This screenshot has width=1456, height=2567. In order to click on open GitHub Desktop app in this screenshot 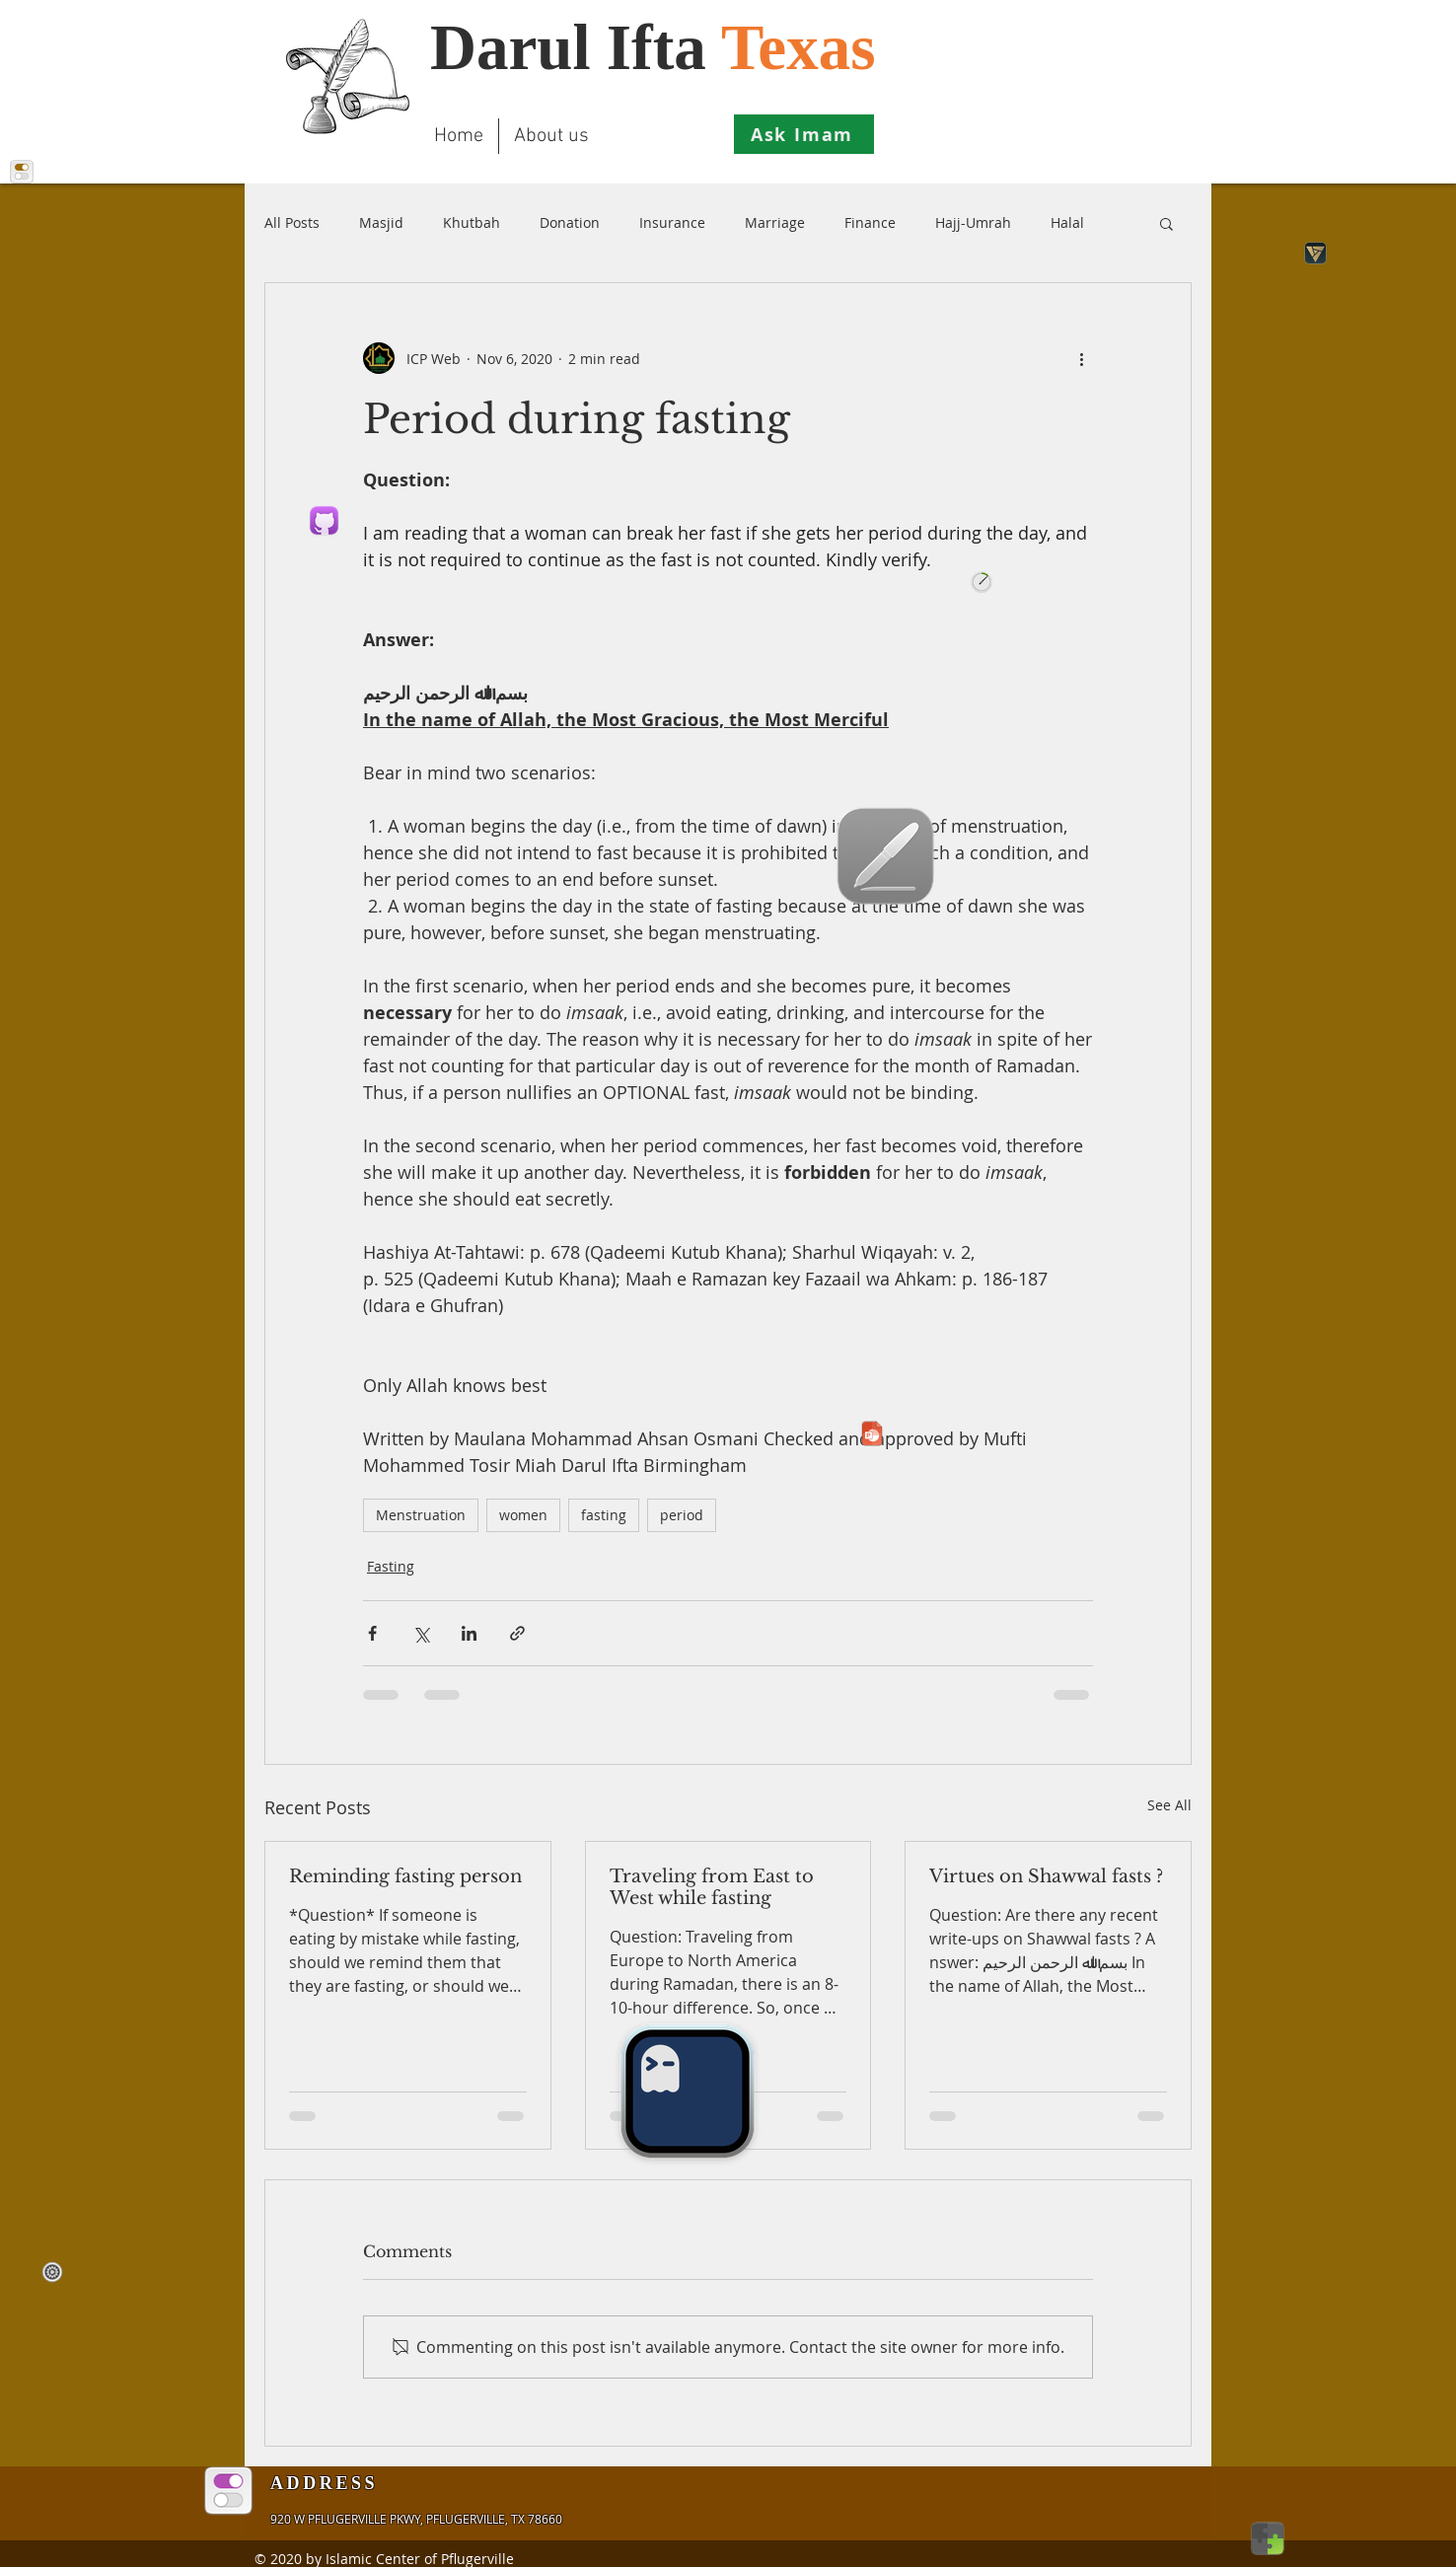, I will do `click(324, 520)`.